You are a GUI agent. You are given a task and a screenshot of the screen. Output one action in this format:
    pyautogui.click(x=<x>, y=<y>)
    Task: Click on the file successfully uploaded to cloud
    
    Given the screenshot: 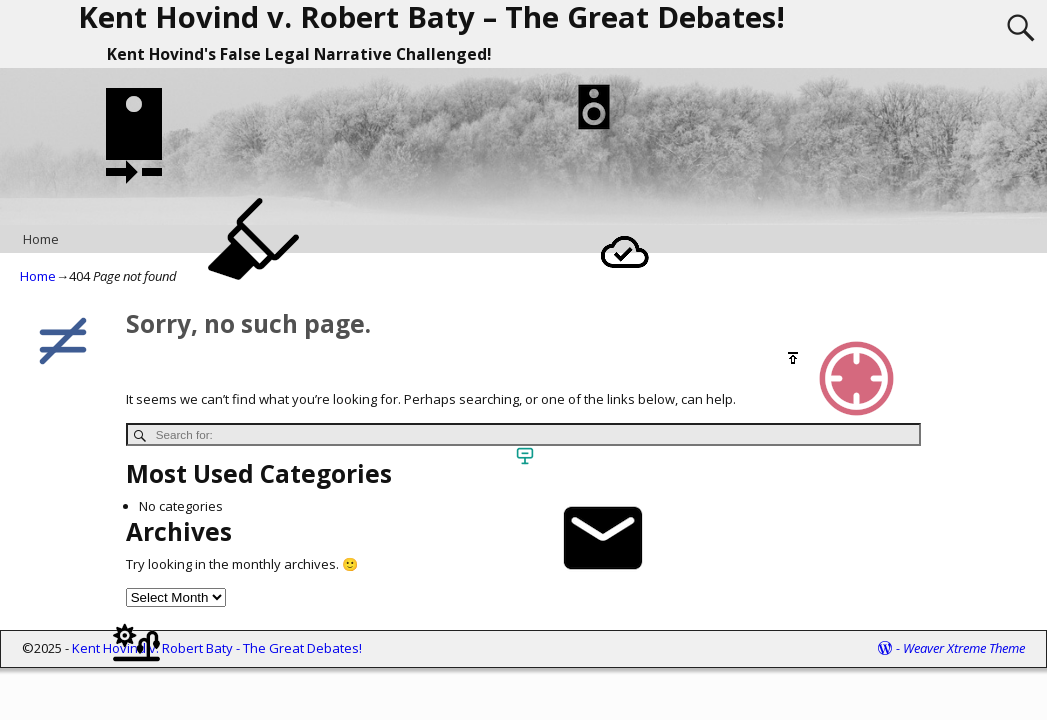 What is the action you would take?
    pyautogui.click(x=625, y=252)
    